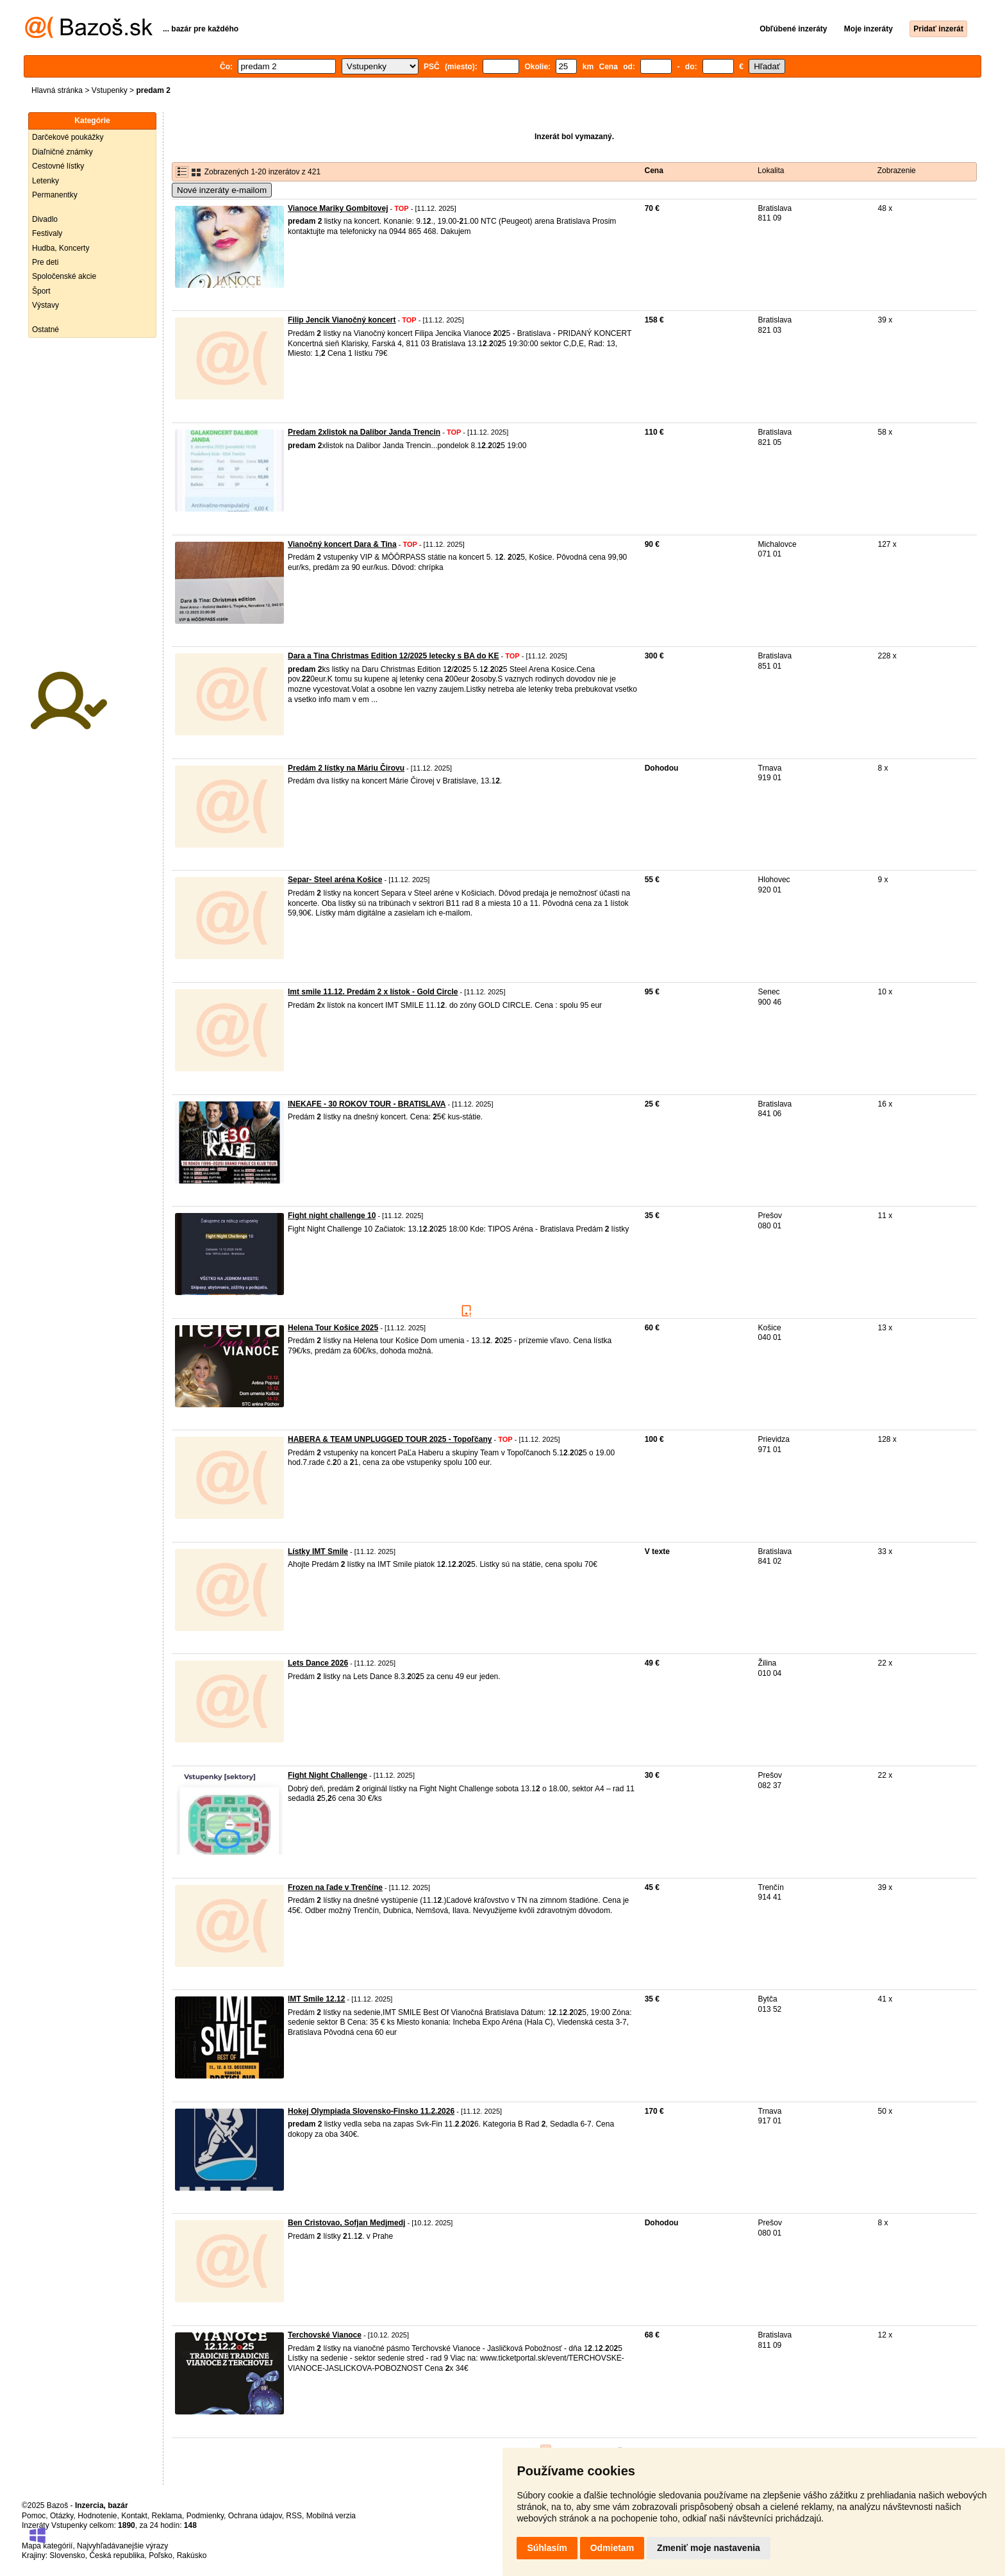  What do you see at coordinates (38, 2535) in the screenshot?
I see `open the Windows start menu` at bounding box center [38, 2535].